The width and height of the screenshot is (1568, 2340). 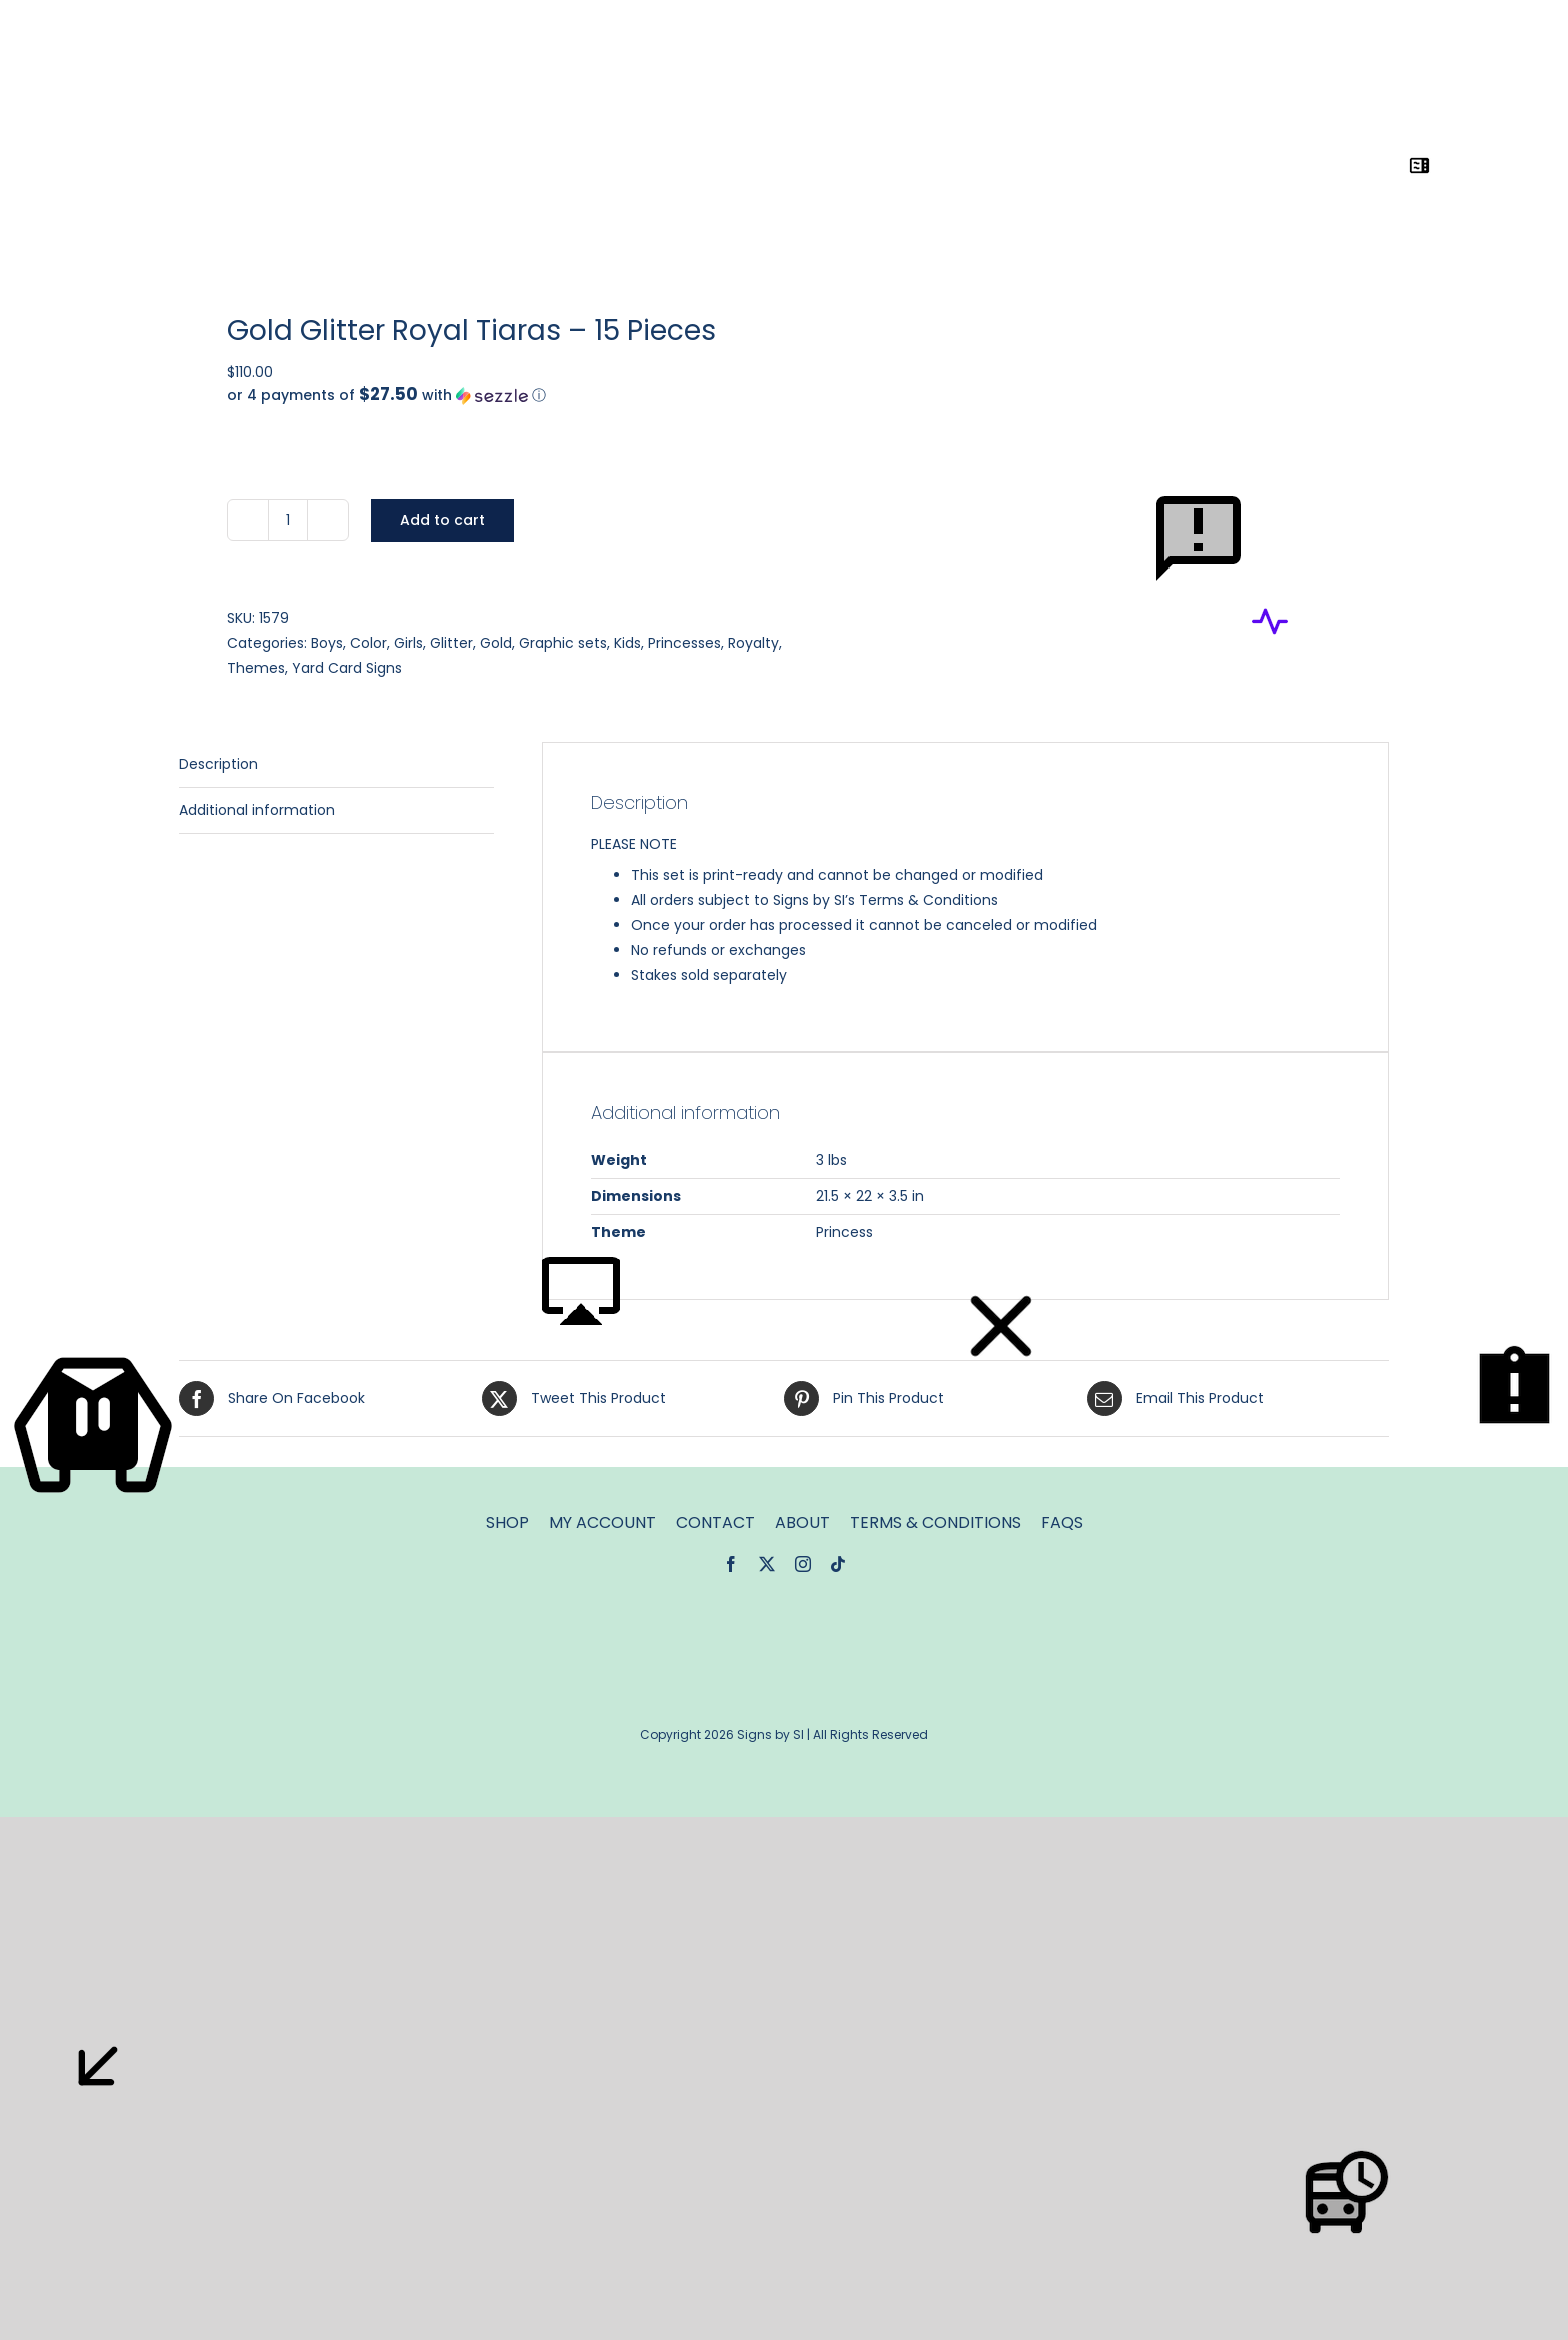 I want to click on view bus or transit departure times, so click(x=1347, y=2192).